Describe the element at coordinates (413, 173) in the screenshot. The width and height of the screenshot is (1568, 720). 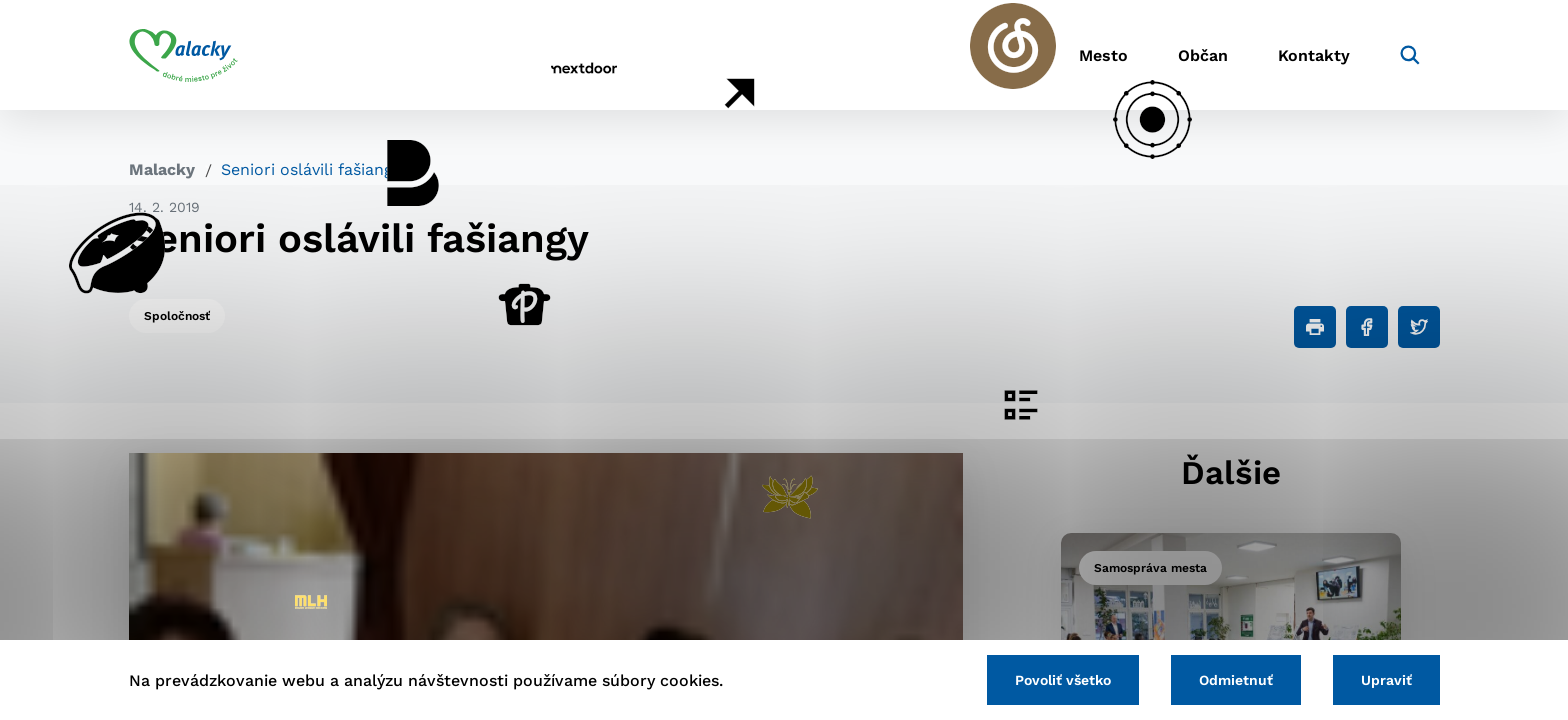
I see `open the Beats audio app` at that location.